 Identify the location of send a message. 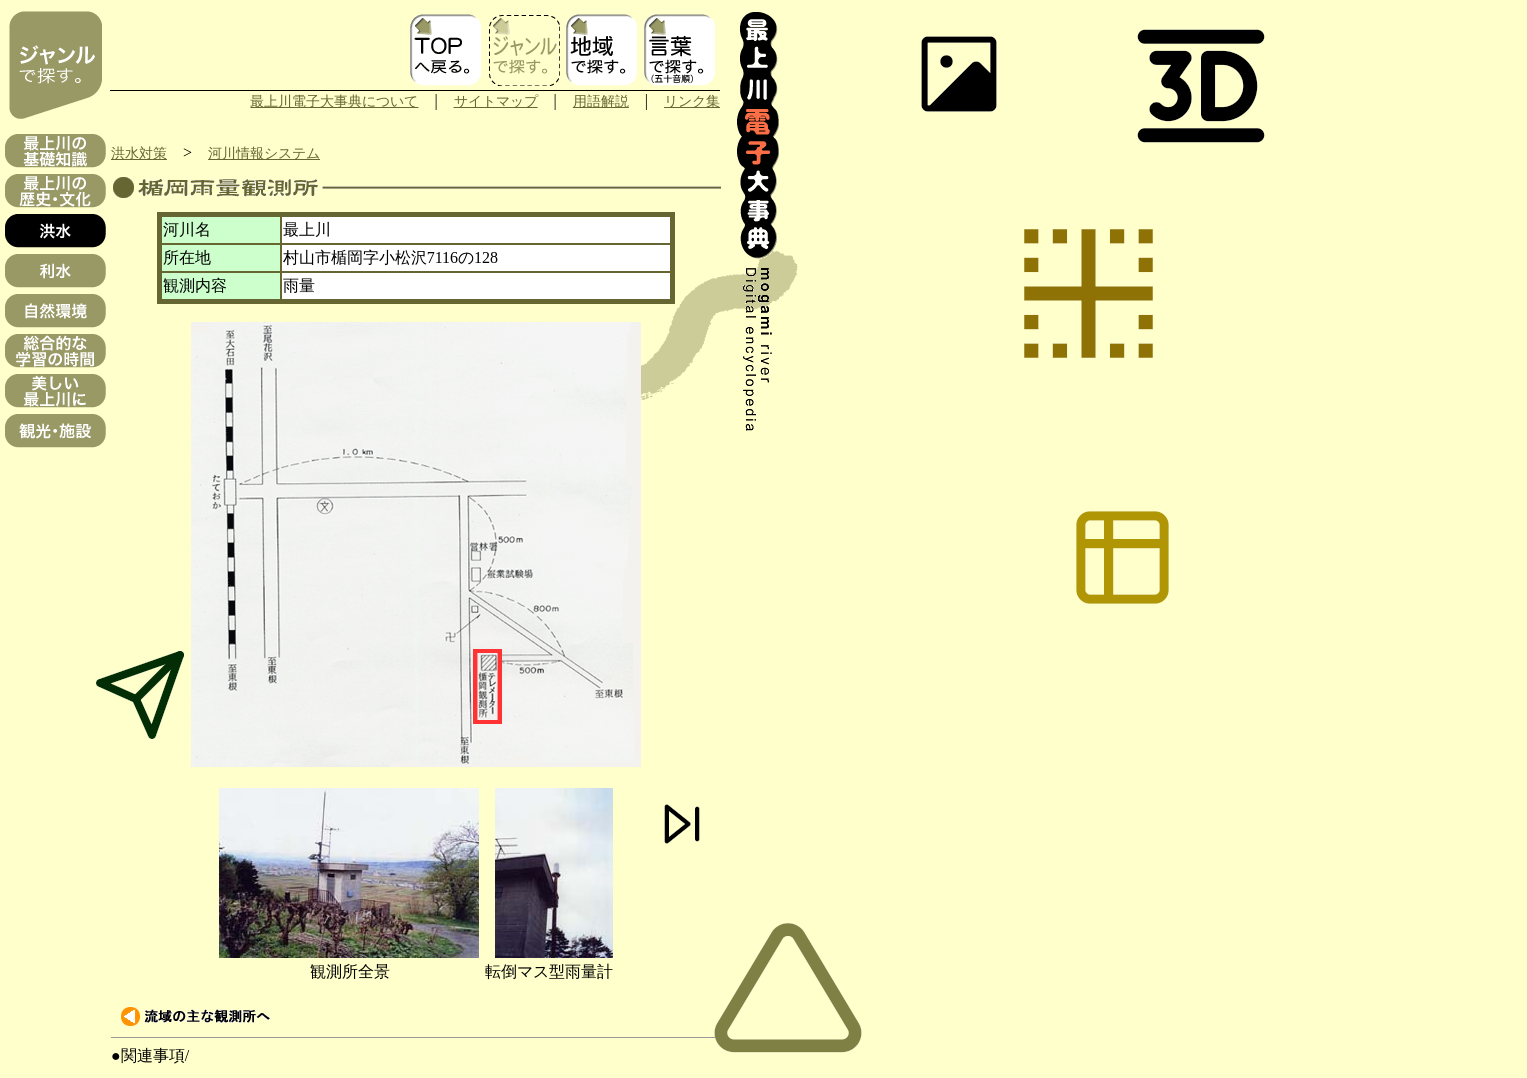
(140, 695).